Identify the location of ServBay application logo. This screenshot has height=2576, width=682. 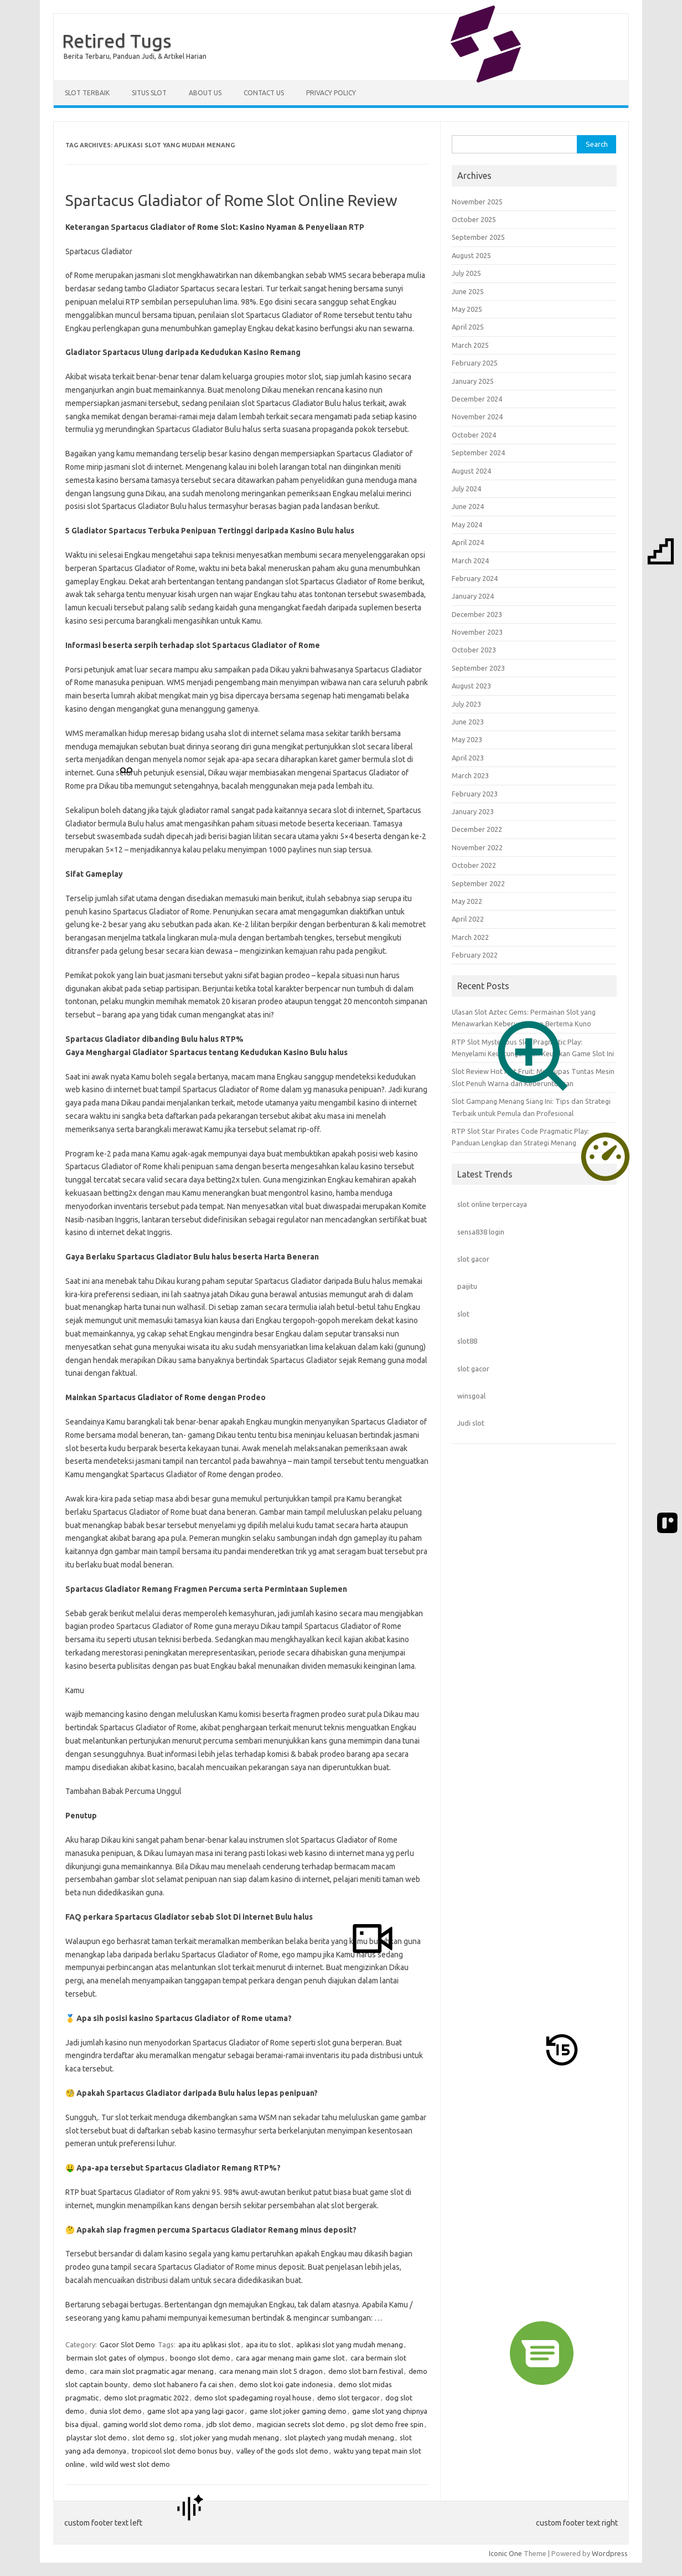
(485, 44).